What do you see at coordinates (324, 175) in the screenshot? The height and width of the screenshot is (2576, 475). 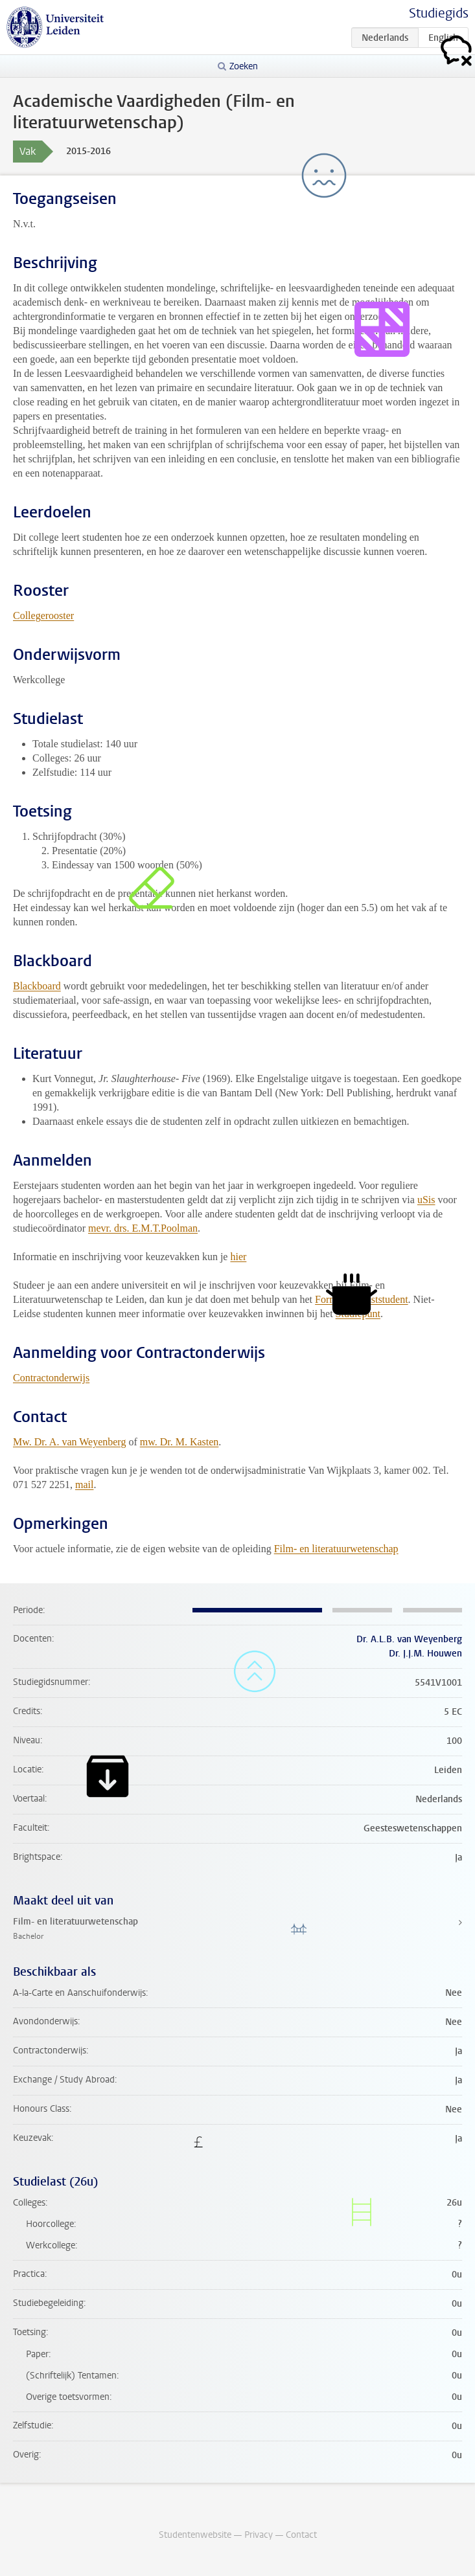 I see `indicates an error or something went wrong` at bounding box center [324, 175].